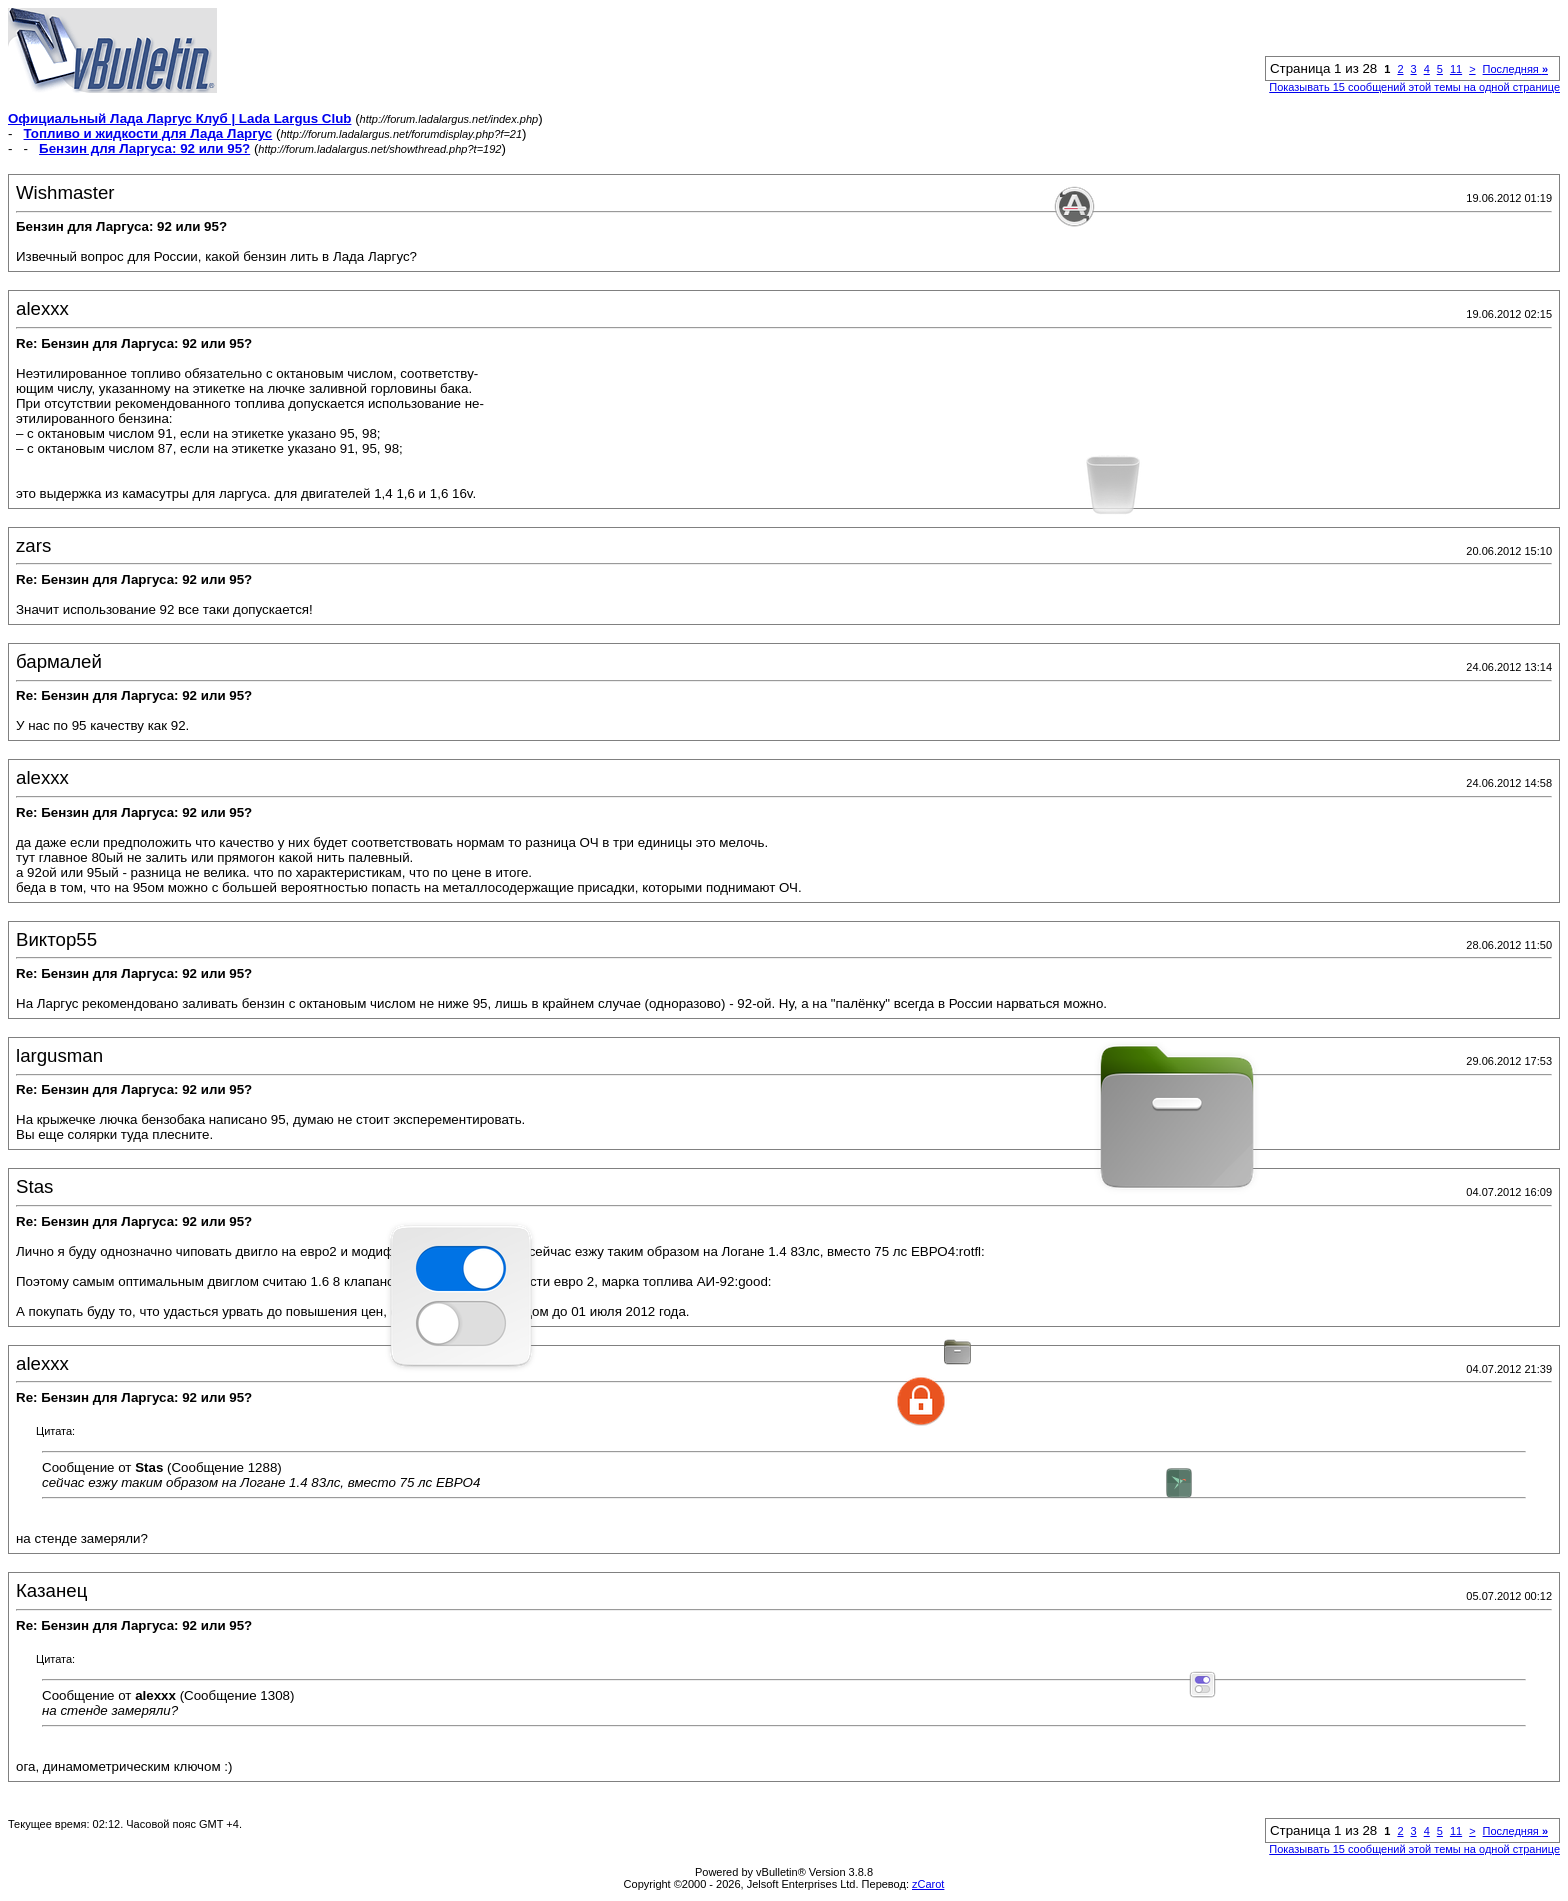 This screenshot has height=1901, width=1568. I want to click on brightness settings are locked, so click(921, 1401).